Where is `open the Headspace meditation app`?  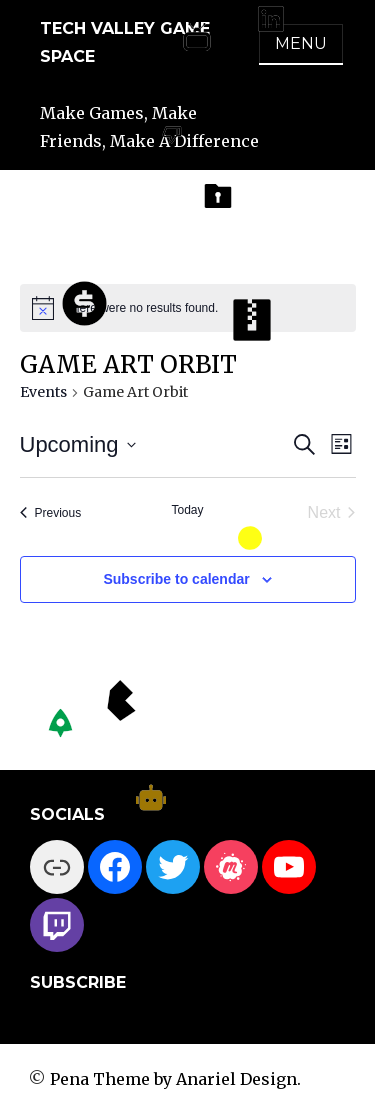
open the Headspace meditation app is located at coordinates (250, 538).